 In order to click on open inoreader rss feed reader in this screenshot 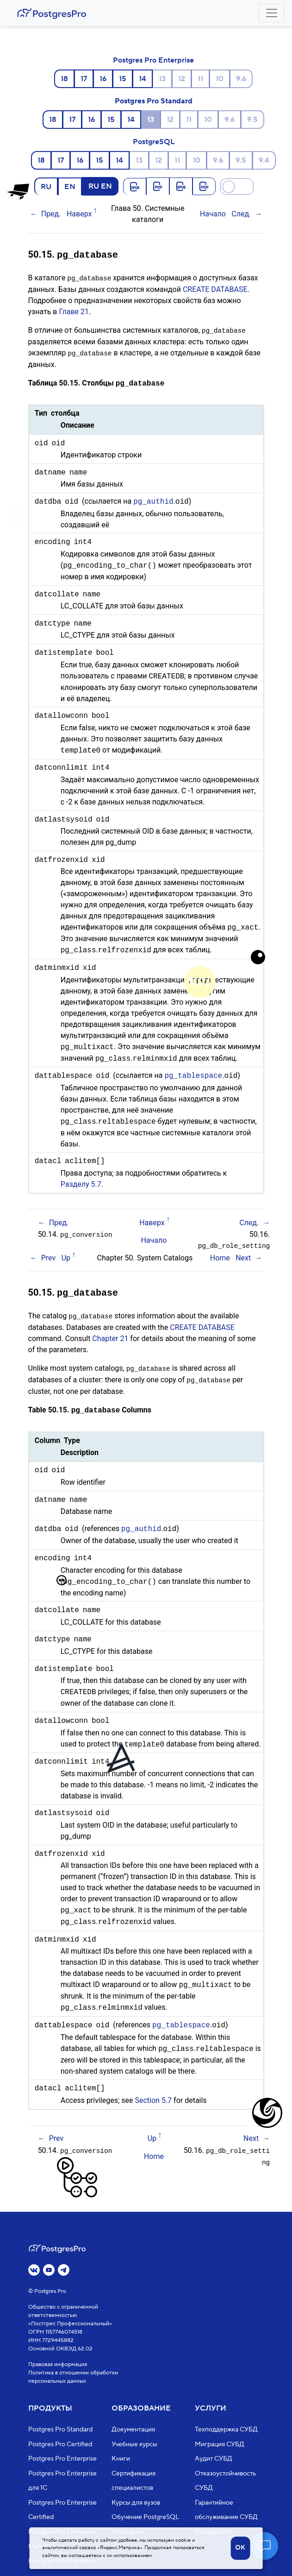, I will do `click(258, 957)`.